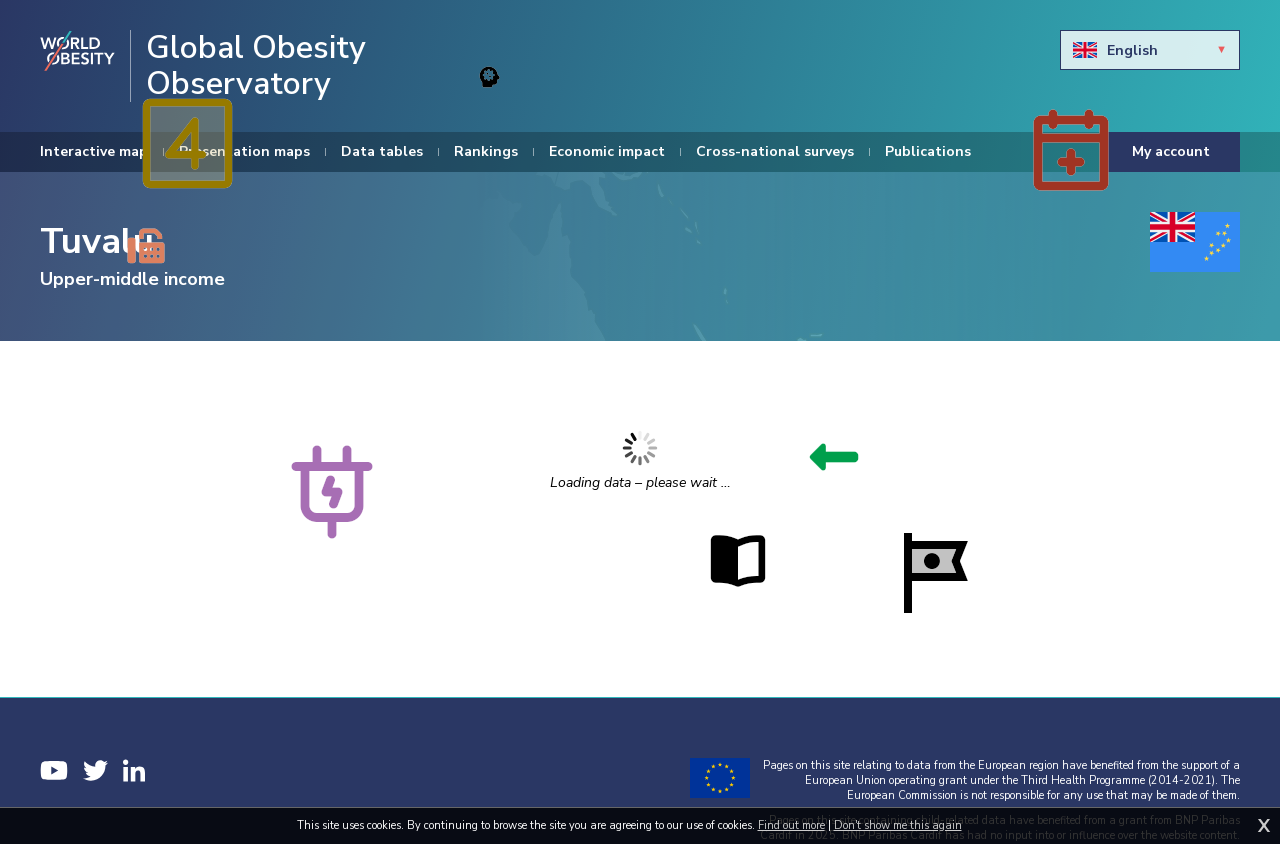 This screenshot has width=1280, height=844. I want to click on add a new event to the calendar, so click(1071, 153).